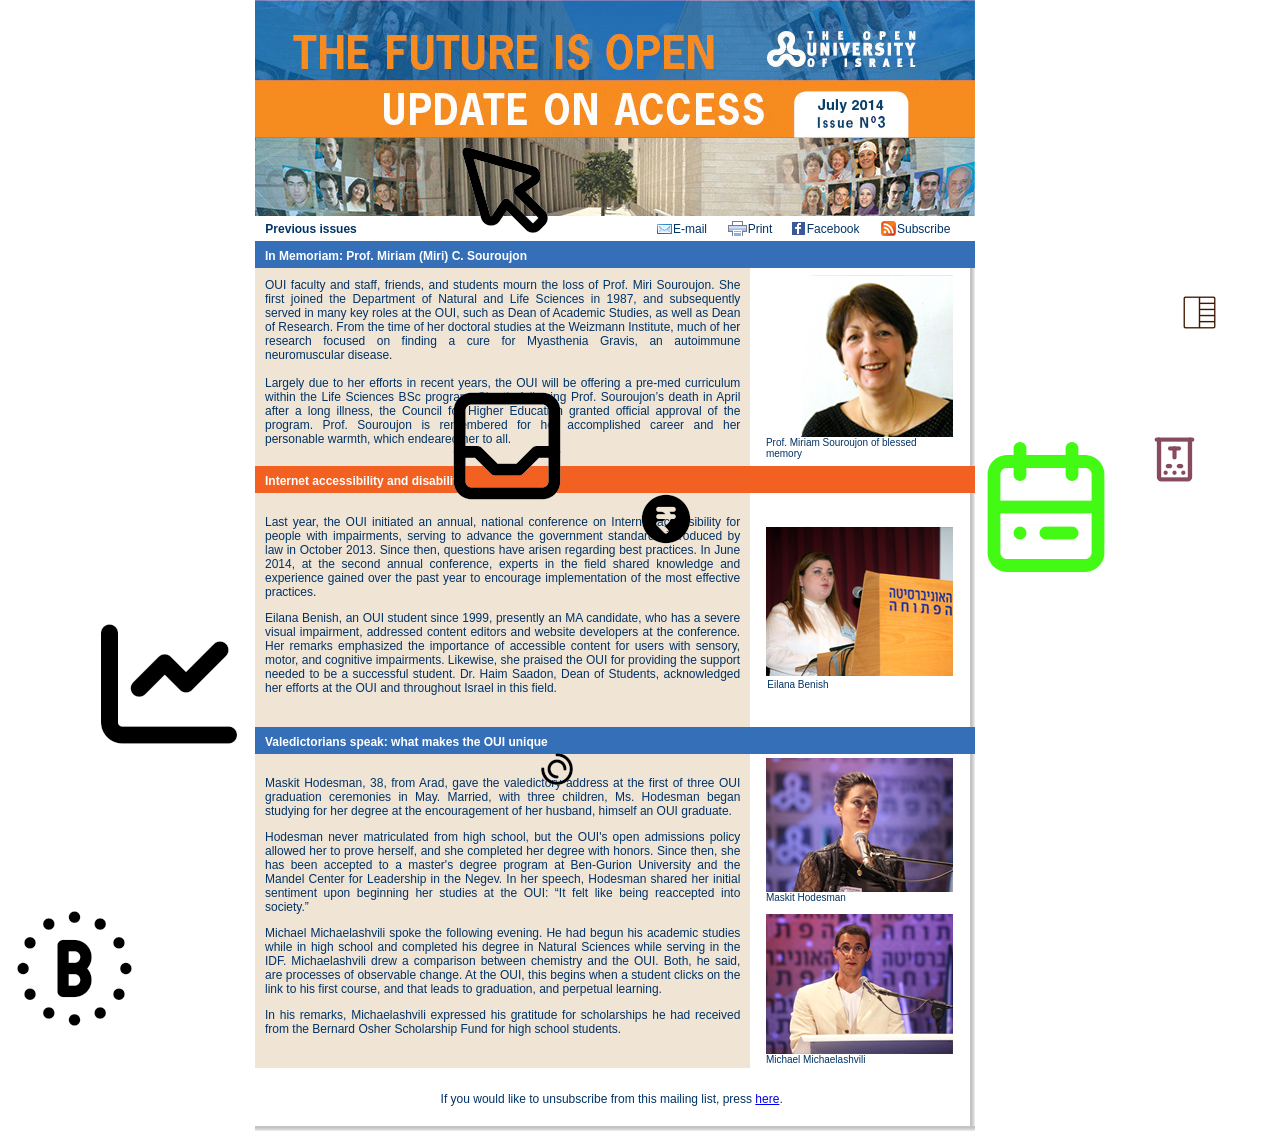  What do you see at coordinates (1174, 459) in the screenshot?
I see `view data table or spreadsheet` at bounding box center [1174, 459].